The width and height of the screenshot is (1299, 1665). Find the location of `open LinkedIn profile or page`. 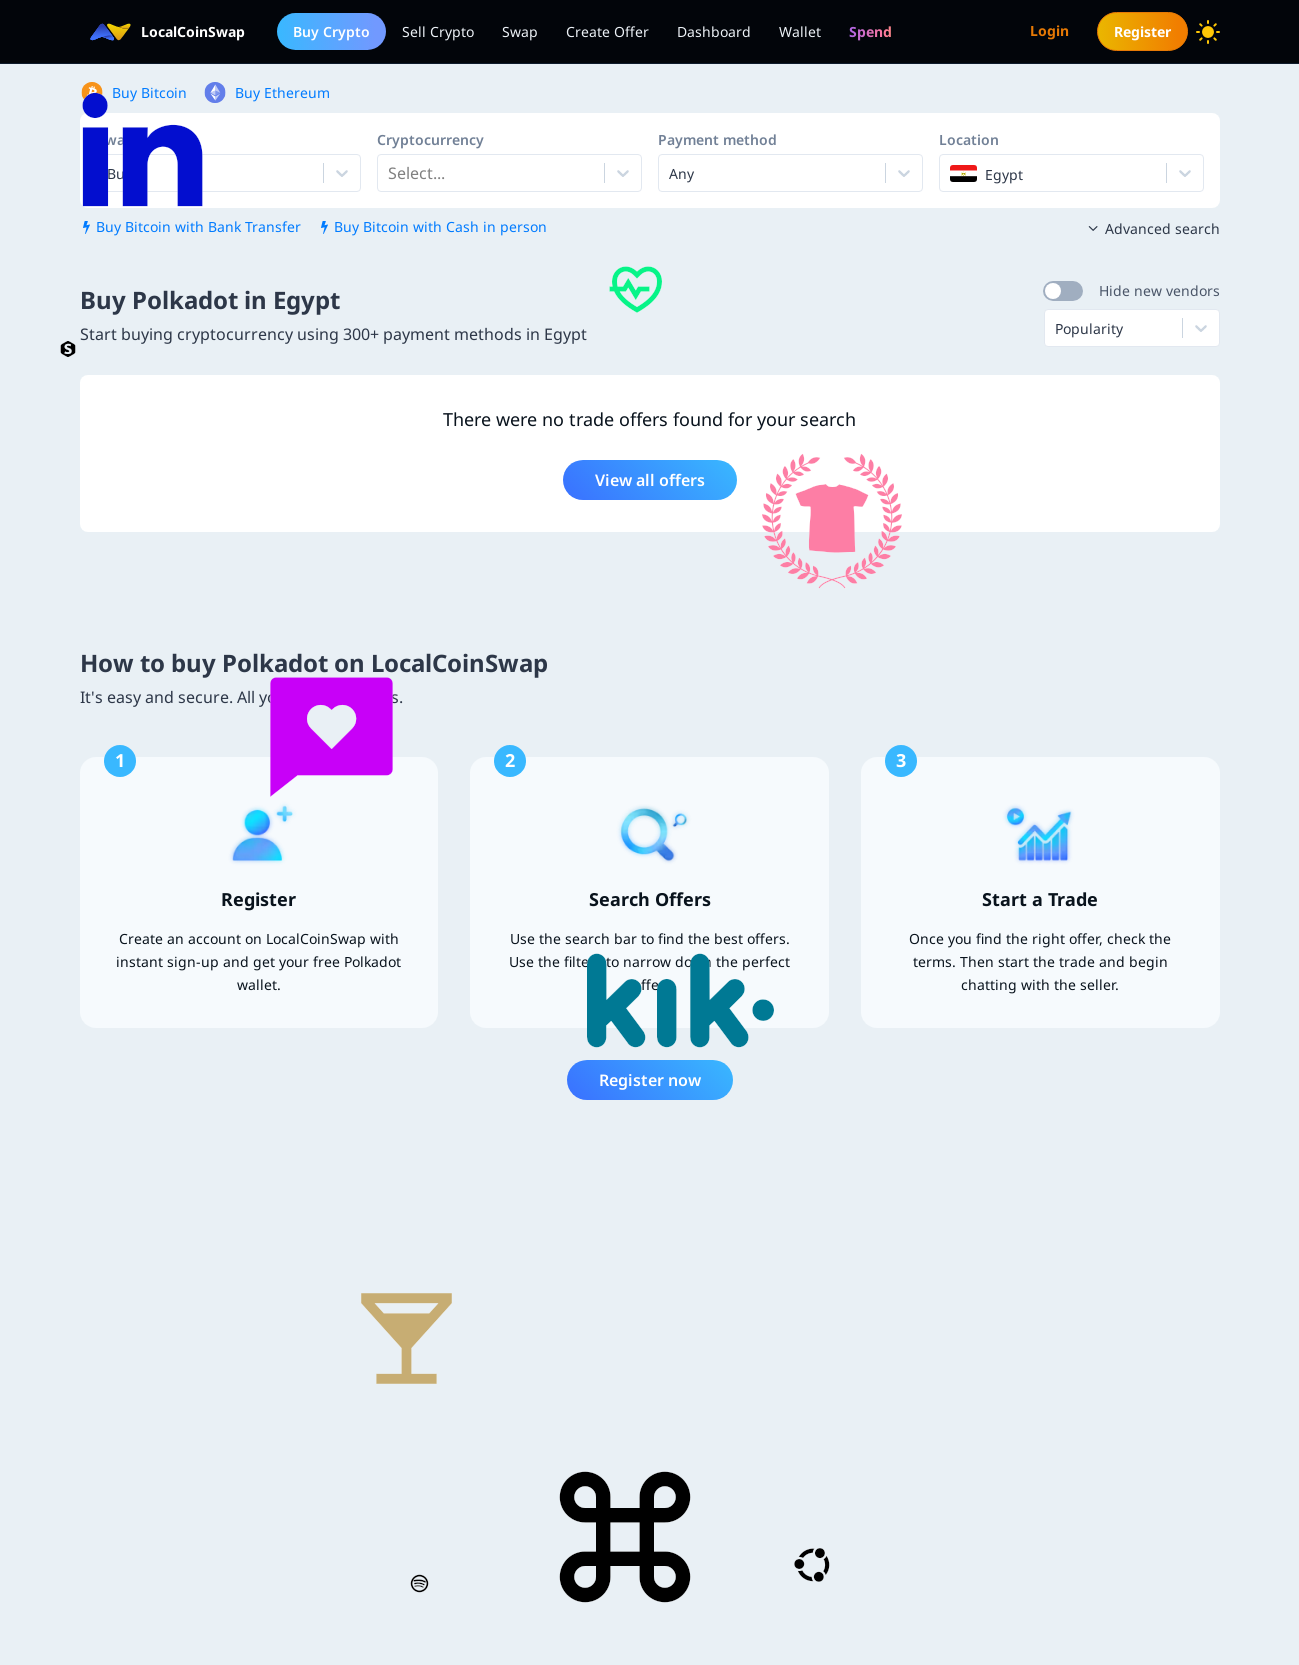

open LinkedIn profile or page is located at coordinates (139, 149).